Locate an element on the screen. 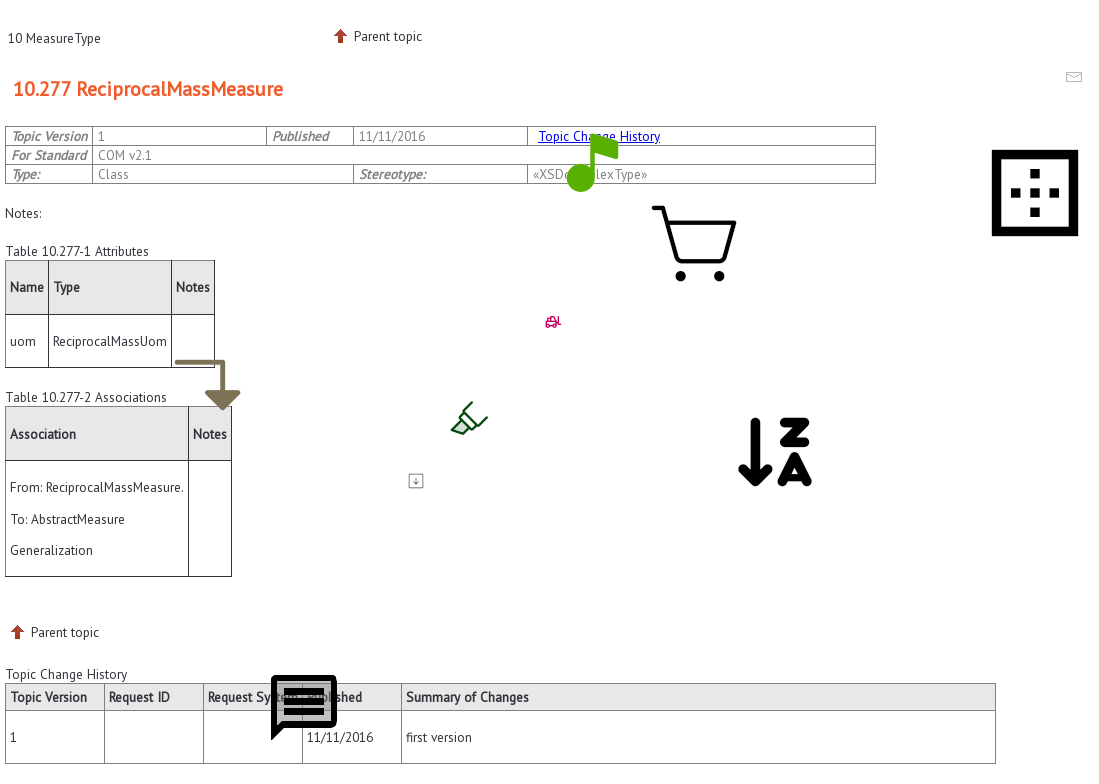 The image size is (1099, 784). download file or content is located at coordinates (416, 481).